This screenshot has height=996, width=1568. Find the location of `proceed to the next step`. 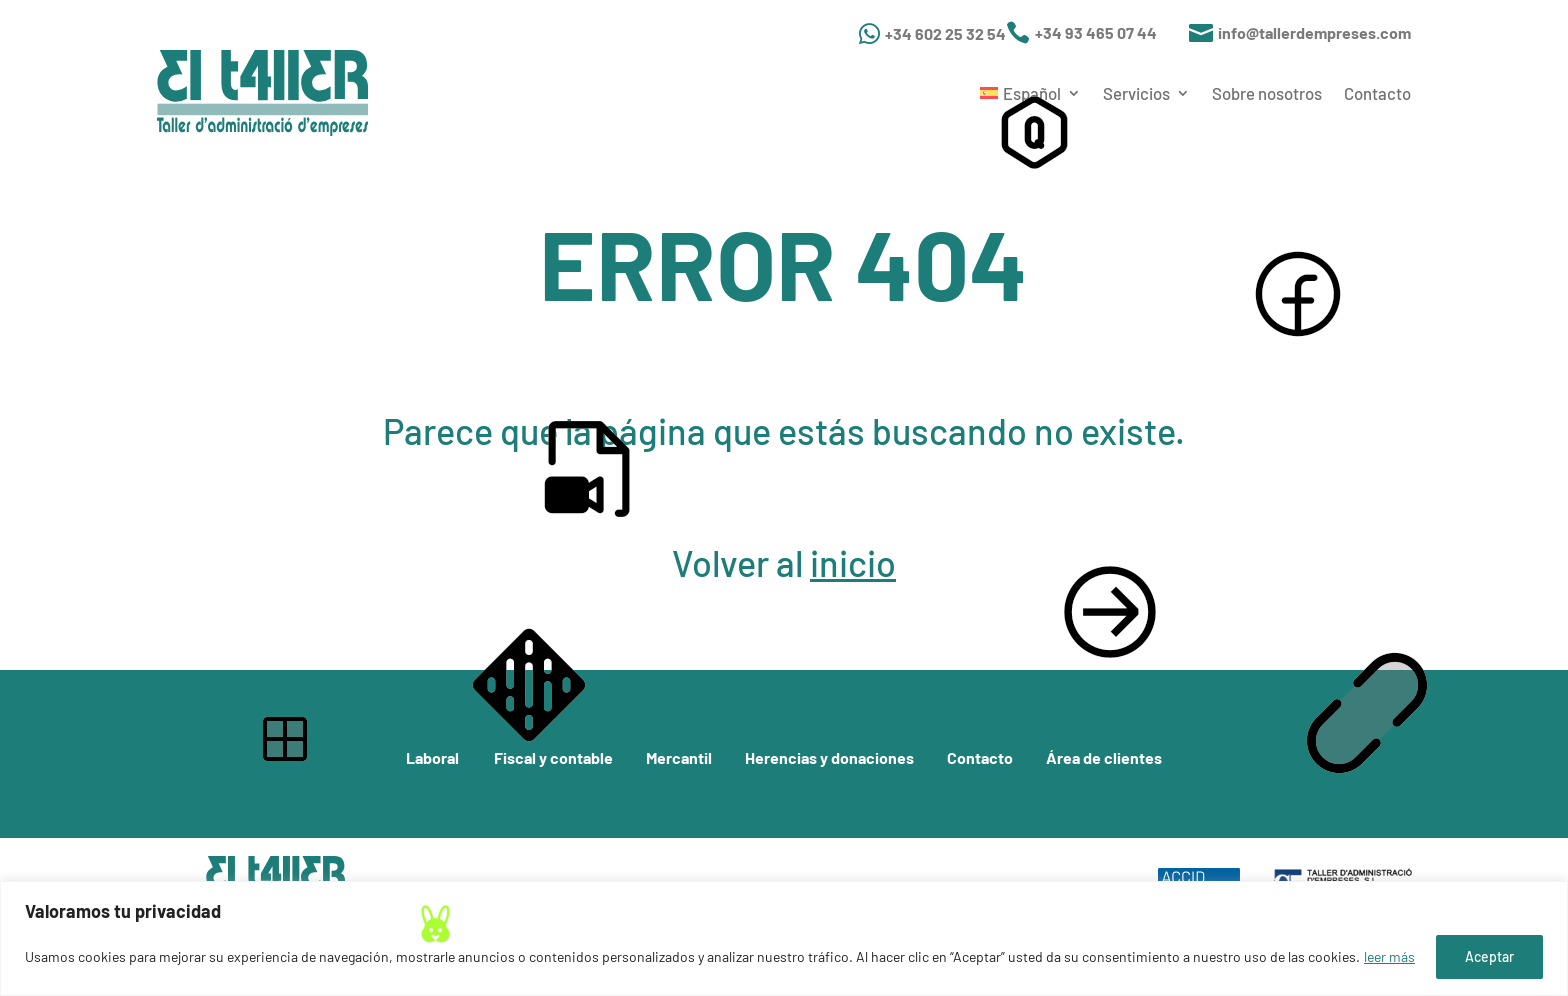

proceed to the next step is located at coordinates (1110, 612).